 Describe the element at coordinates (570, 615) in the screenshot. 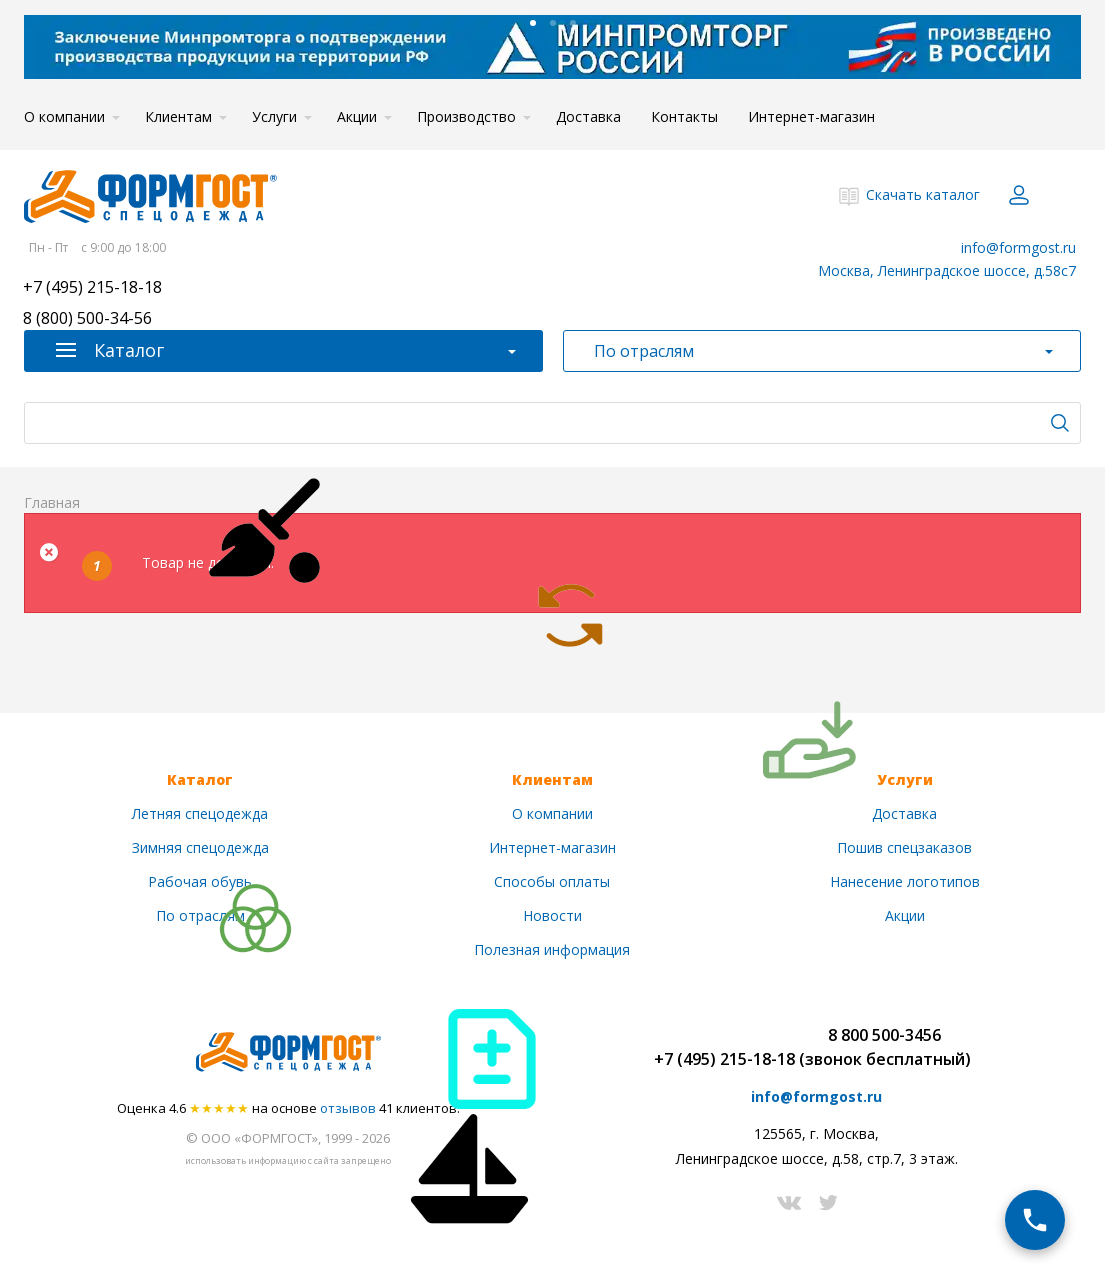

I see `refresh or reload content` at that location.